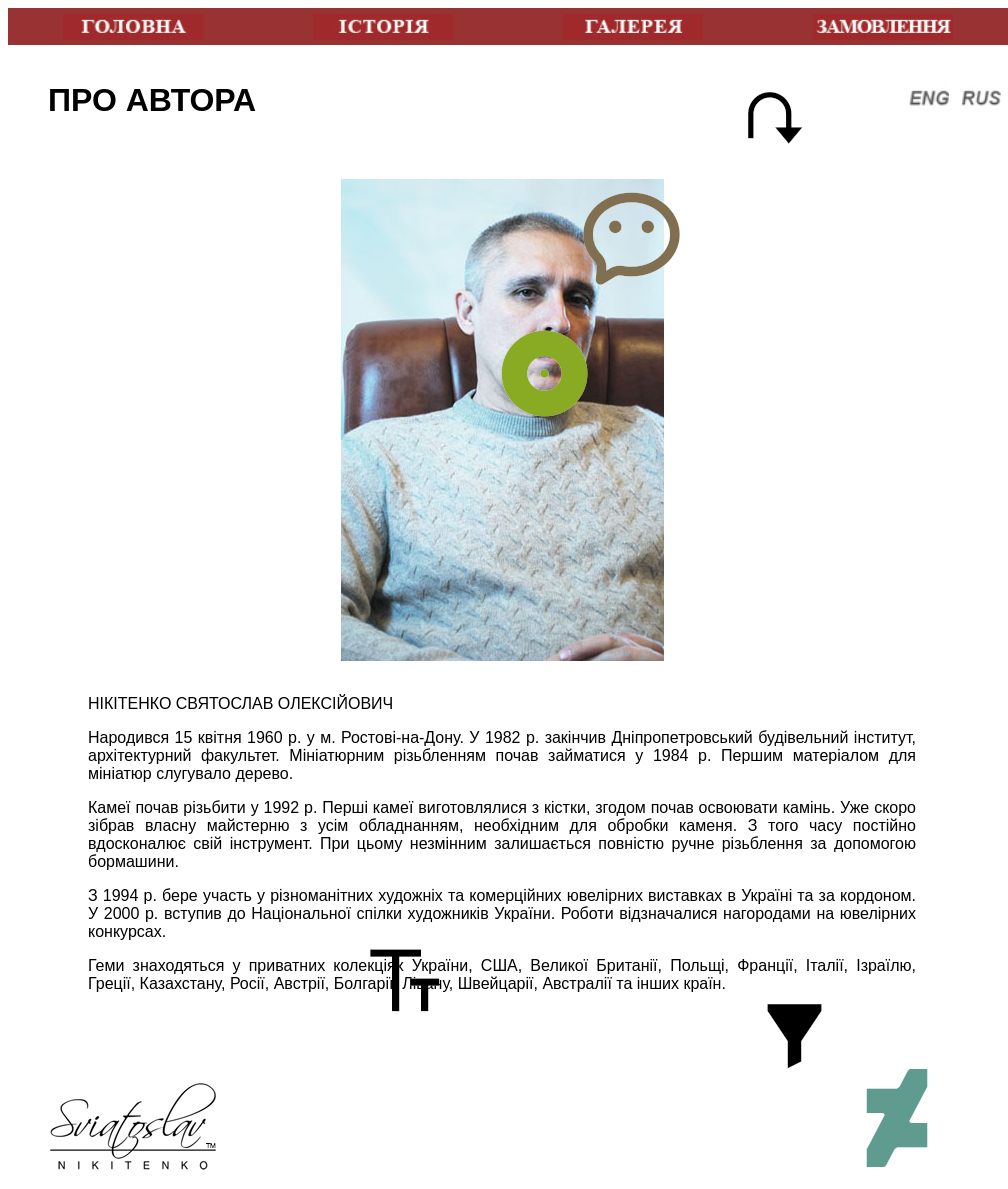  Describe the element at coordinates (794, 1034) in the screenshot. I see `filter or sort content` at that location.